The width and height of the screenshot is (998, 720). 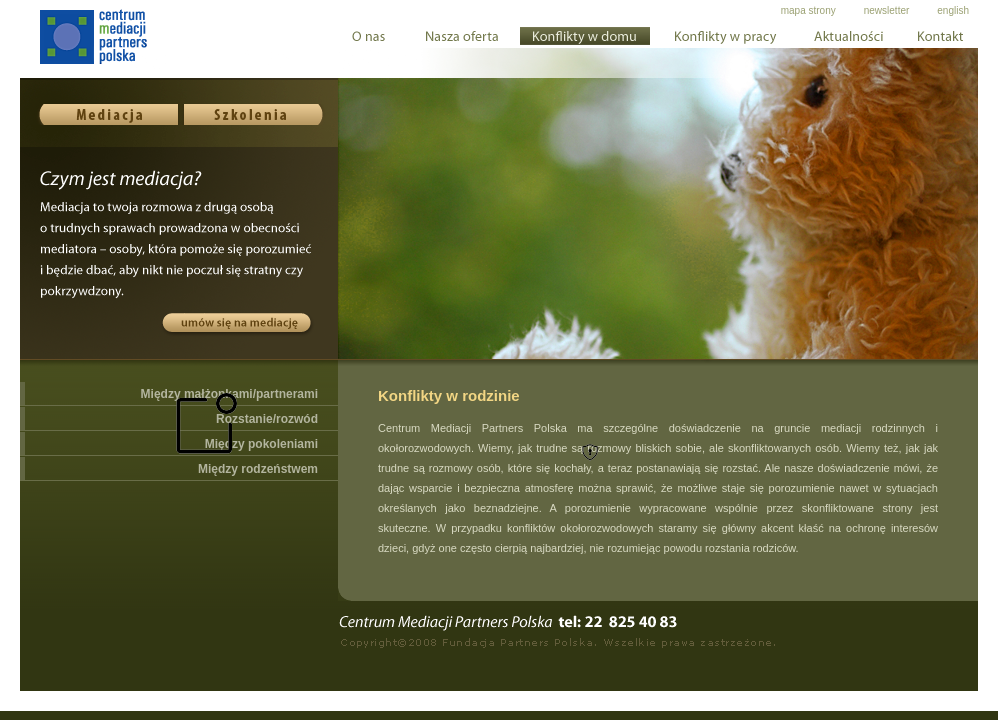 I want to click on access security or privacy settings, so click(x=589, y=452).